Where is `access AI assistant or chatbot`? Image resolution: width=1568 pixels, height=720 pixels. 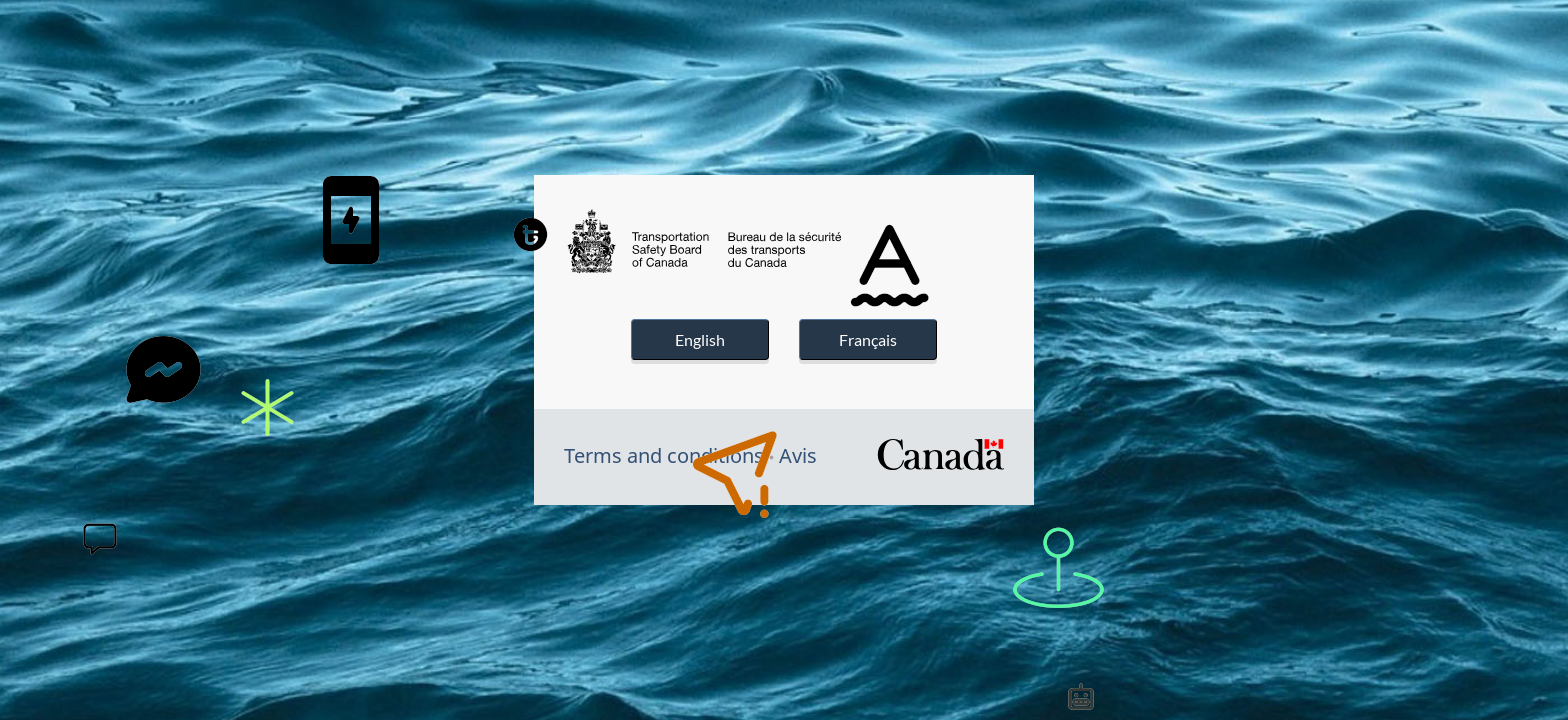 access AI assistant or chatbot is located at coordinates (1081, 698).